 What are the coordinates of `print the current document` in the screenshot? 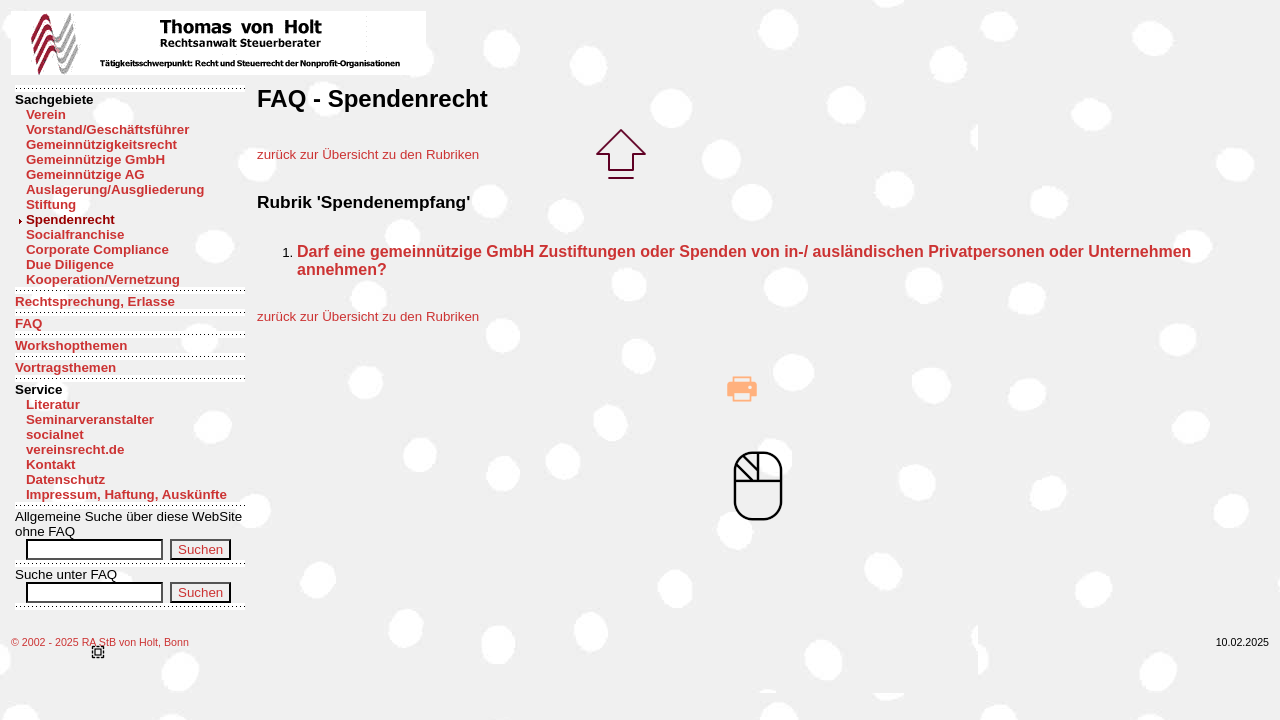 It's located at (742, 389).